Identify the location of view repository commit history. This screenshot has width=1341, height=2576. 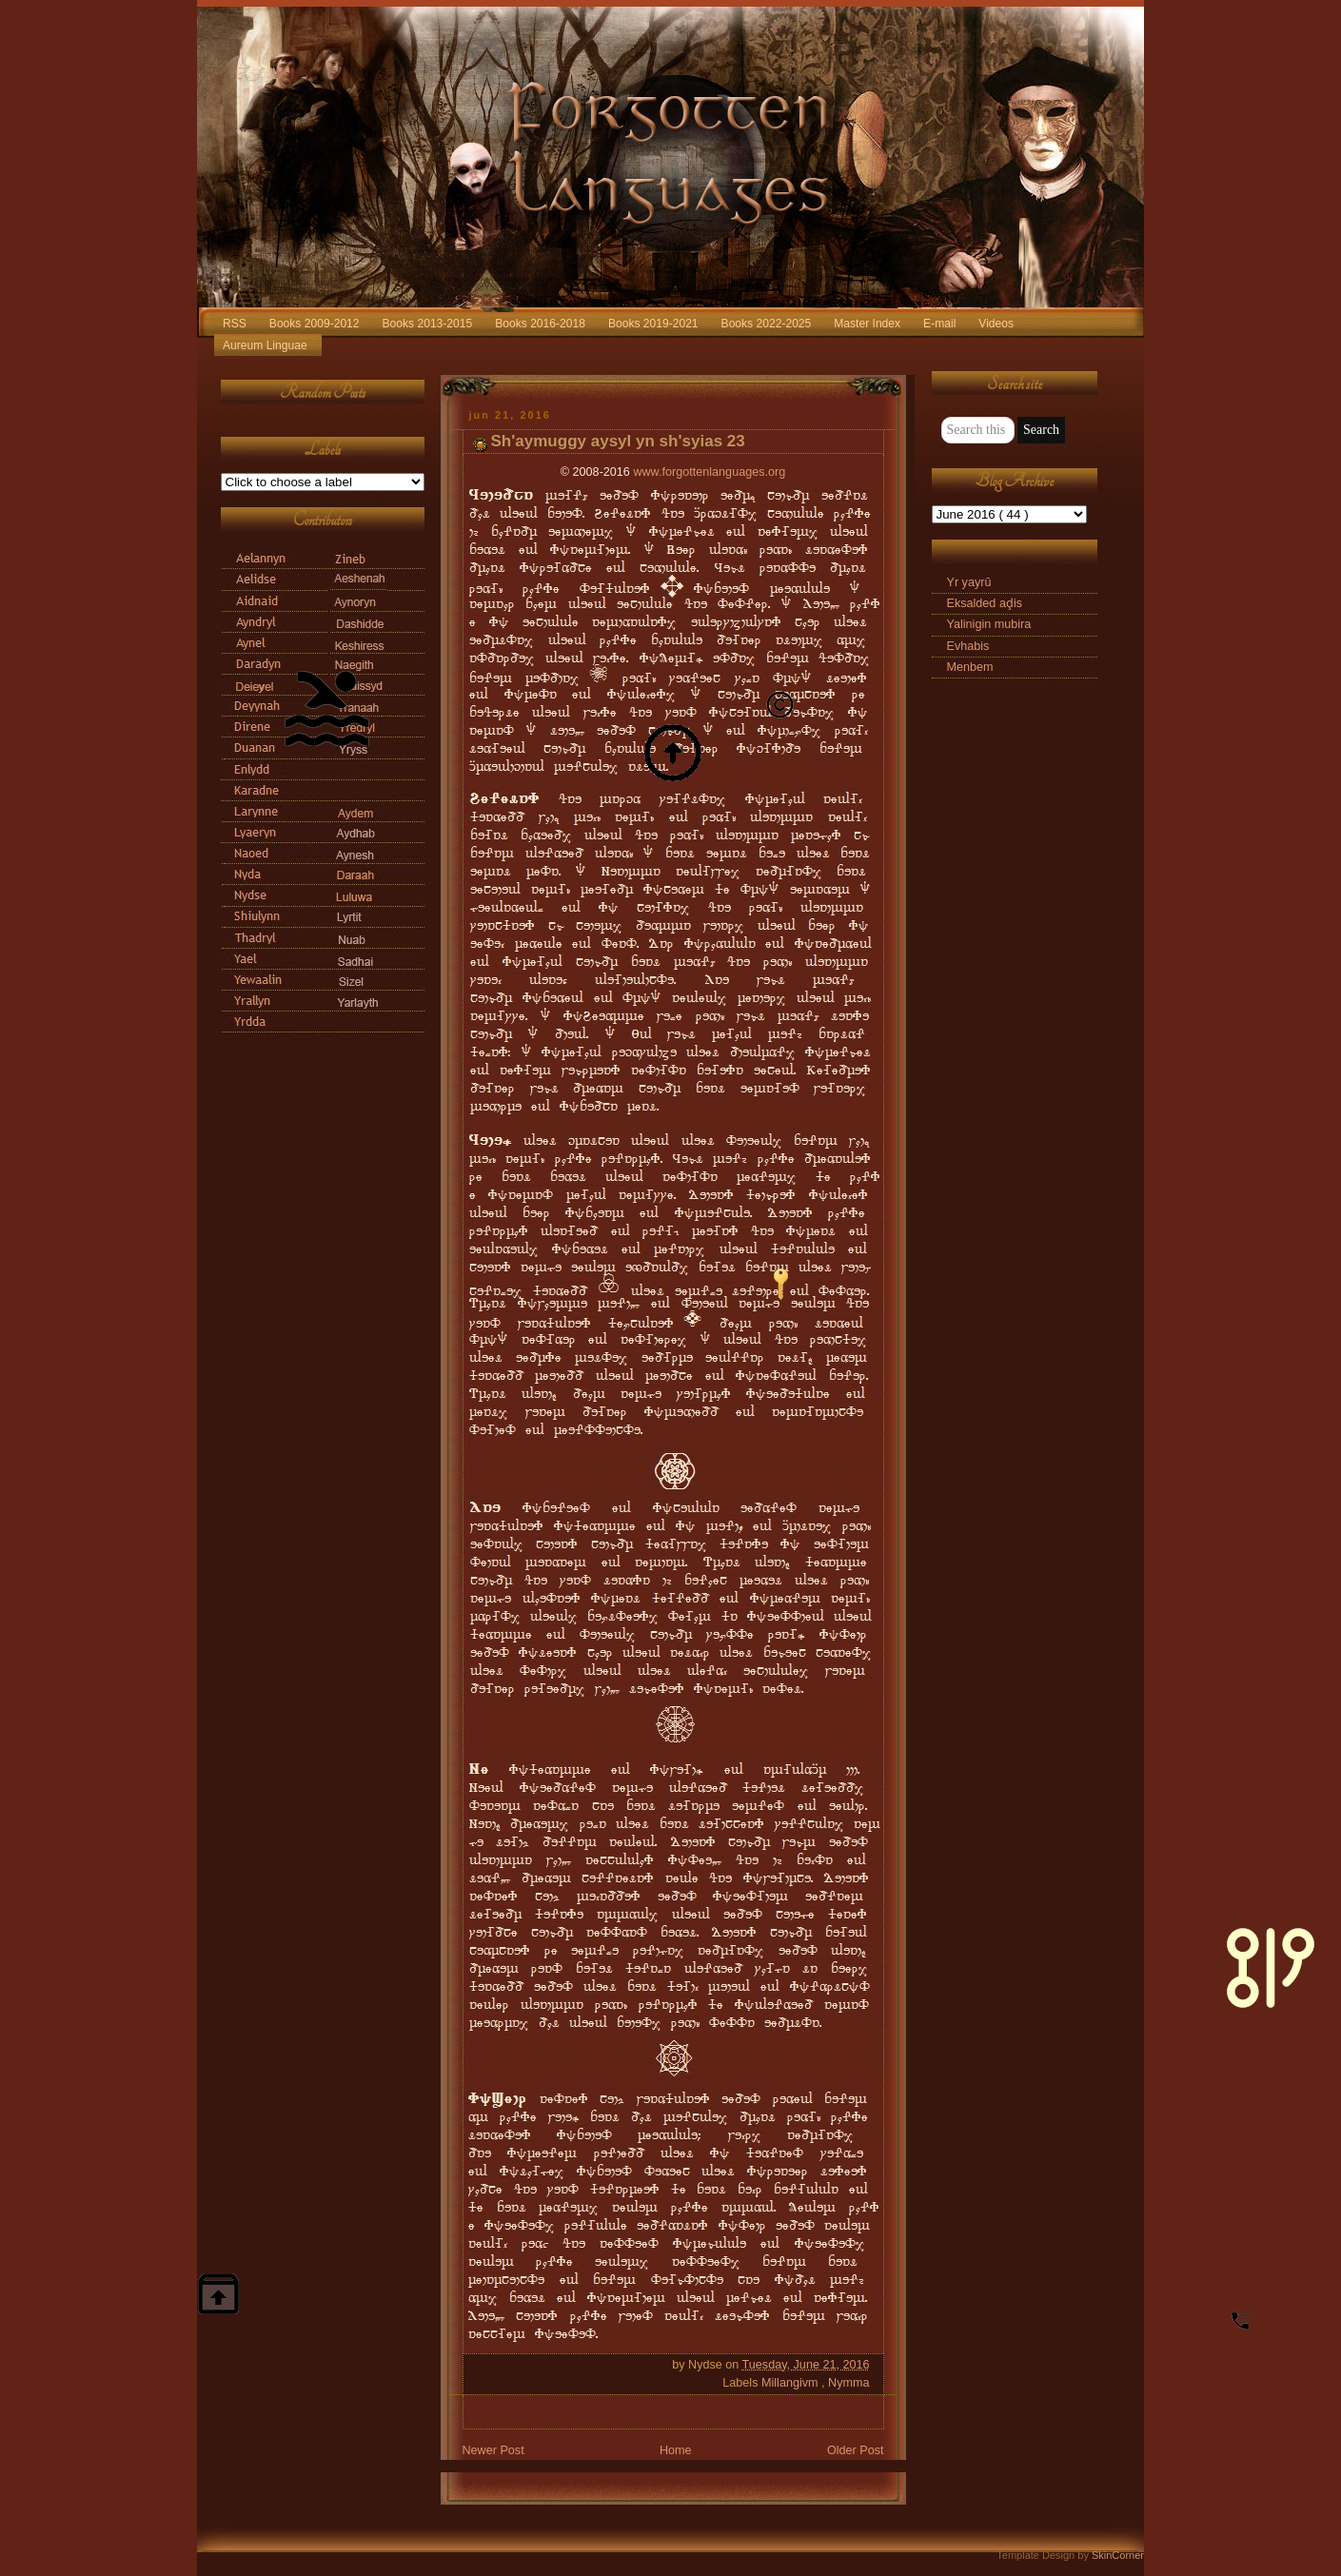
(1271, 1968).